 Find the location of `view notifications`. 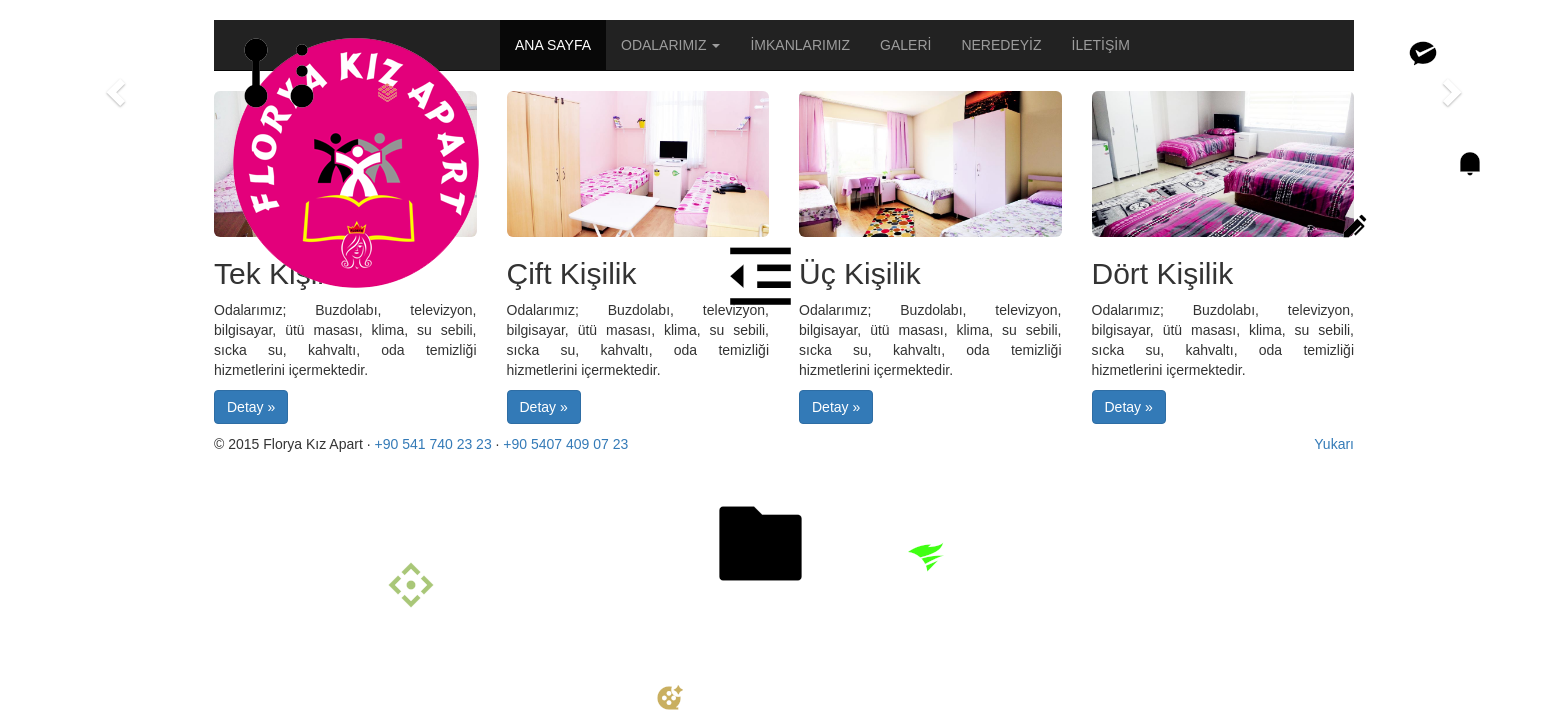

view notifications is located at coordinates (1470, 163).